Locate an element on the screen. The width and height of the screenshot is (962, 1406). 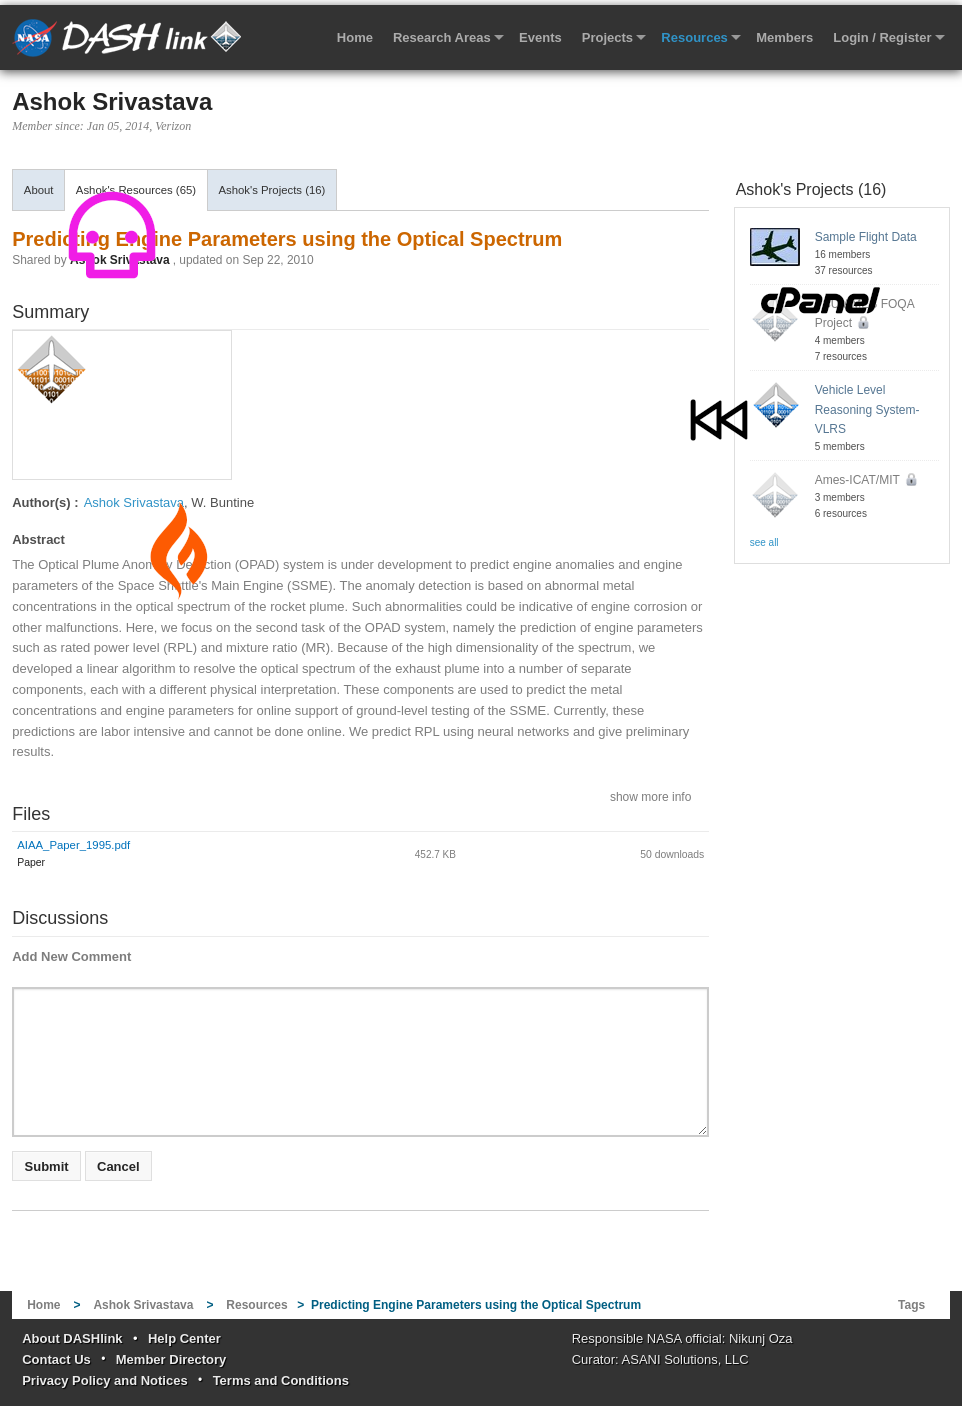
skip to the beginning of the track is located at coordinates (719, 420).